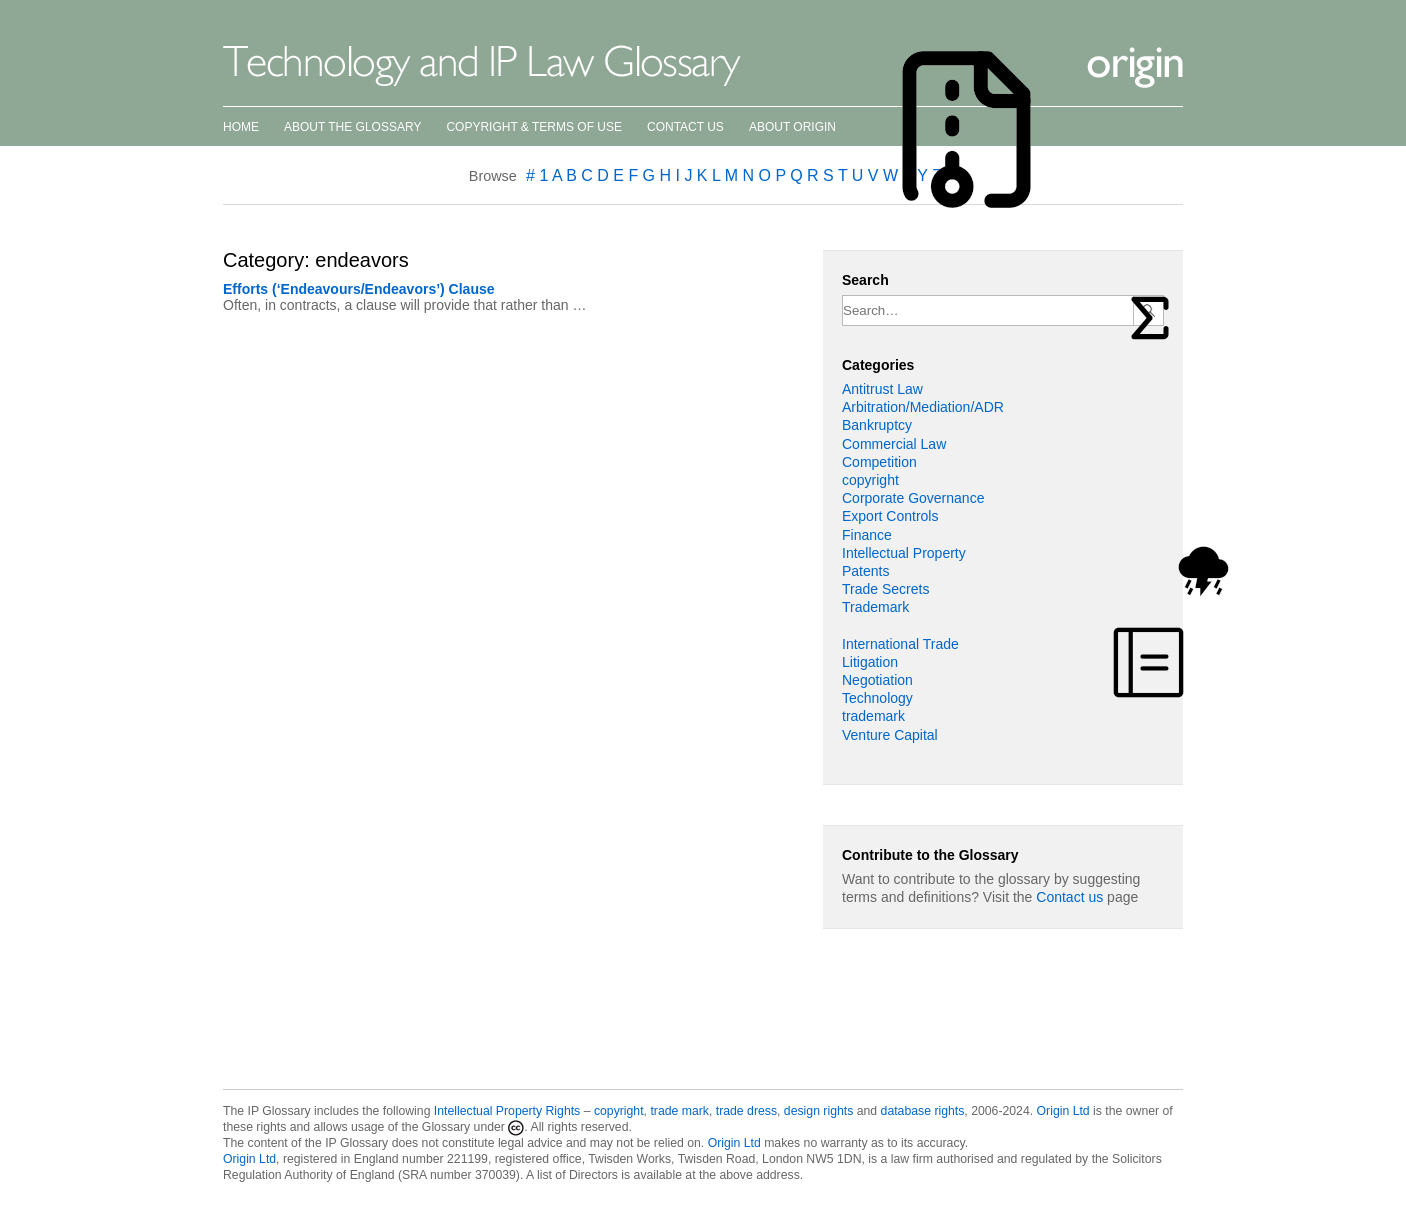  Describe the element at coordinates (1148, 662) in the screenshot. I see `open your notebook or notes` at that location.